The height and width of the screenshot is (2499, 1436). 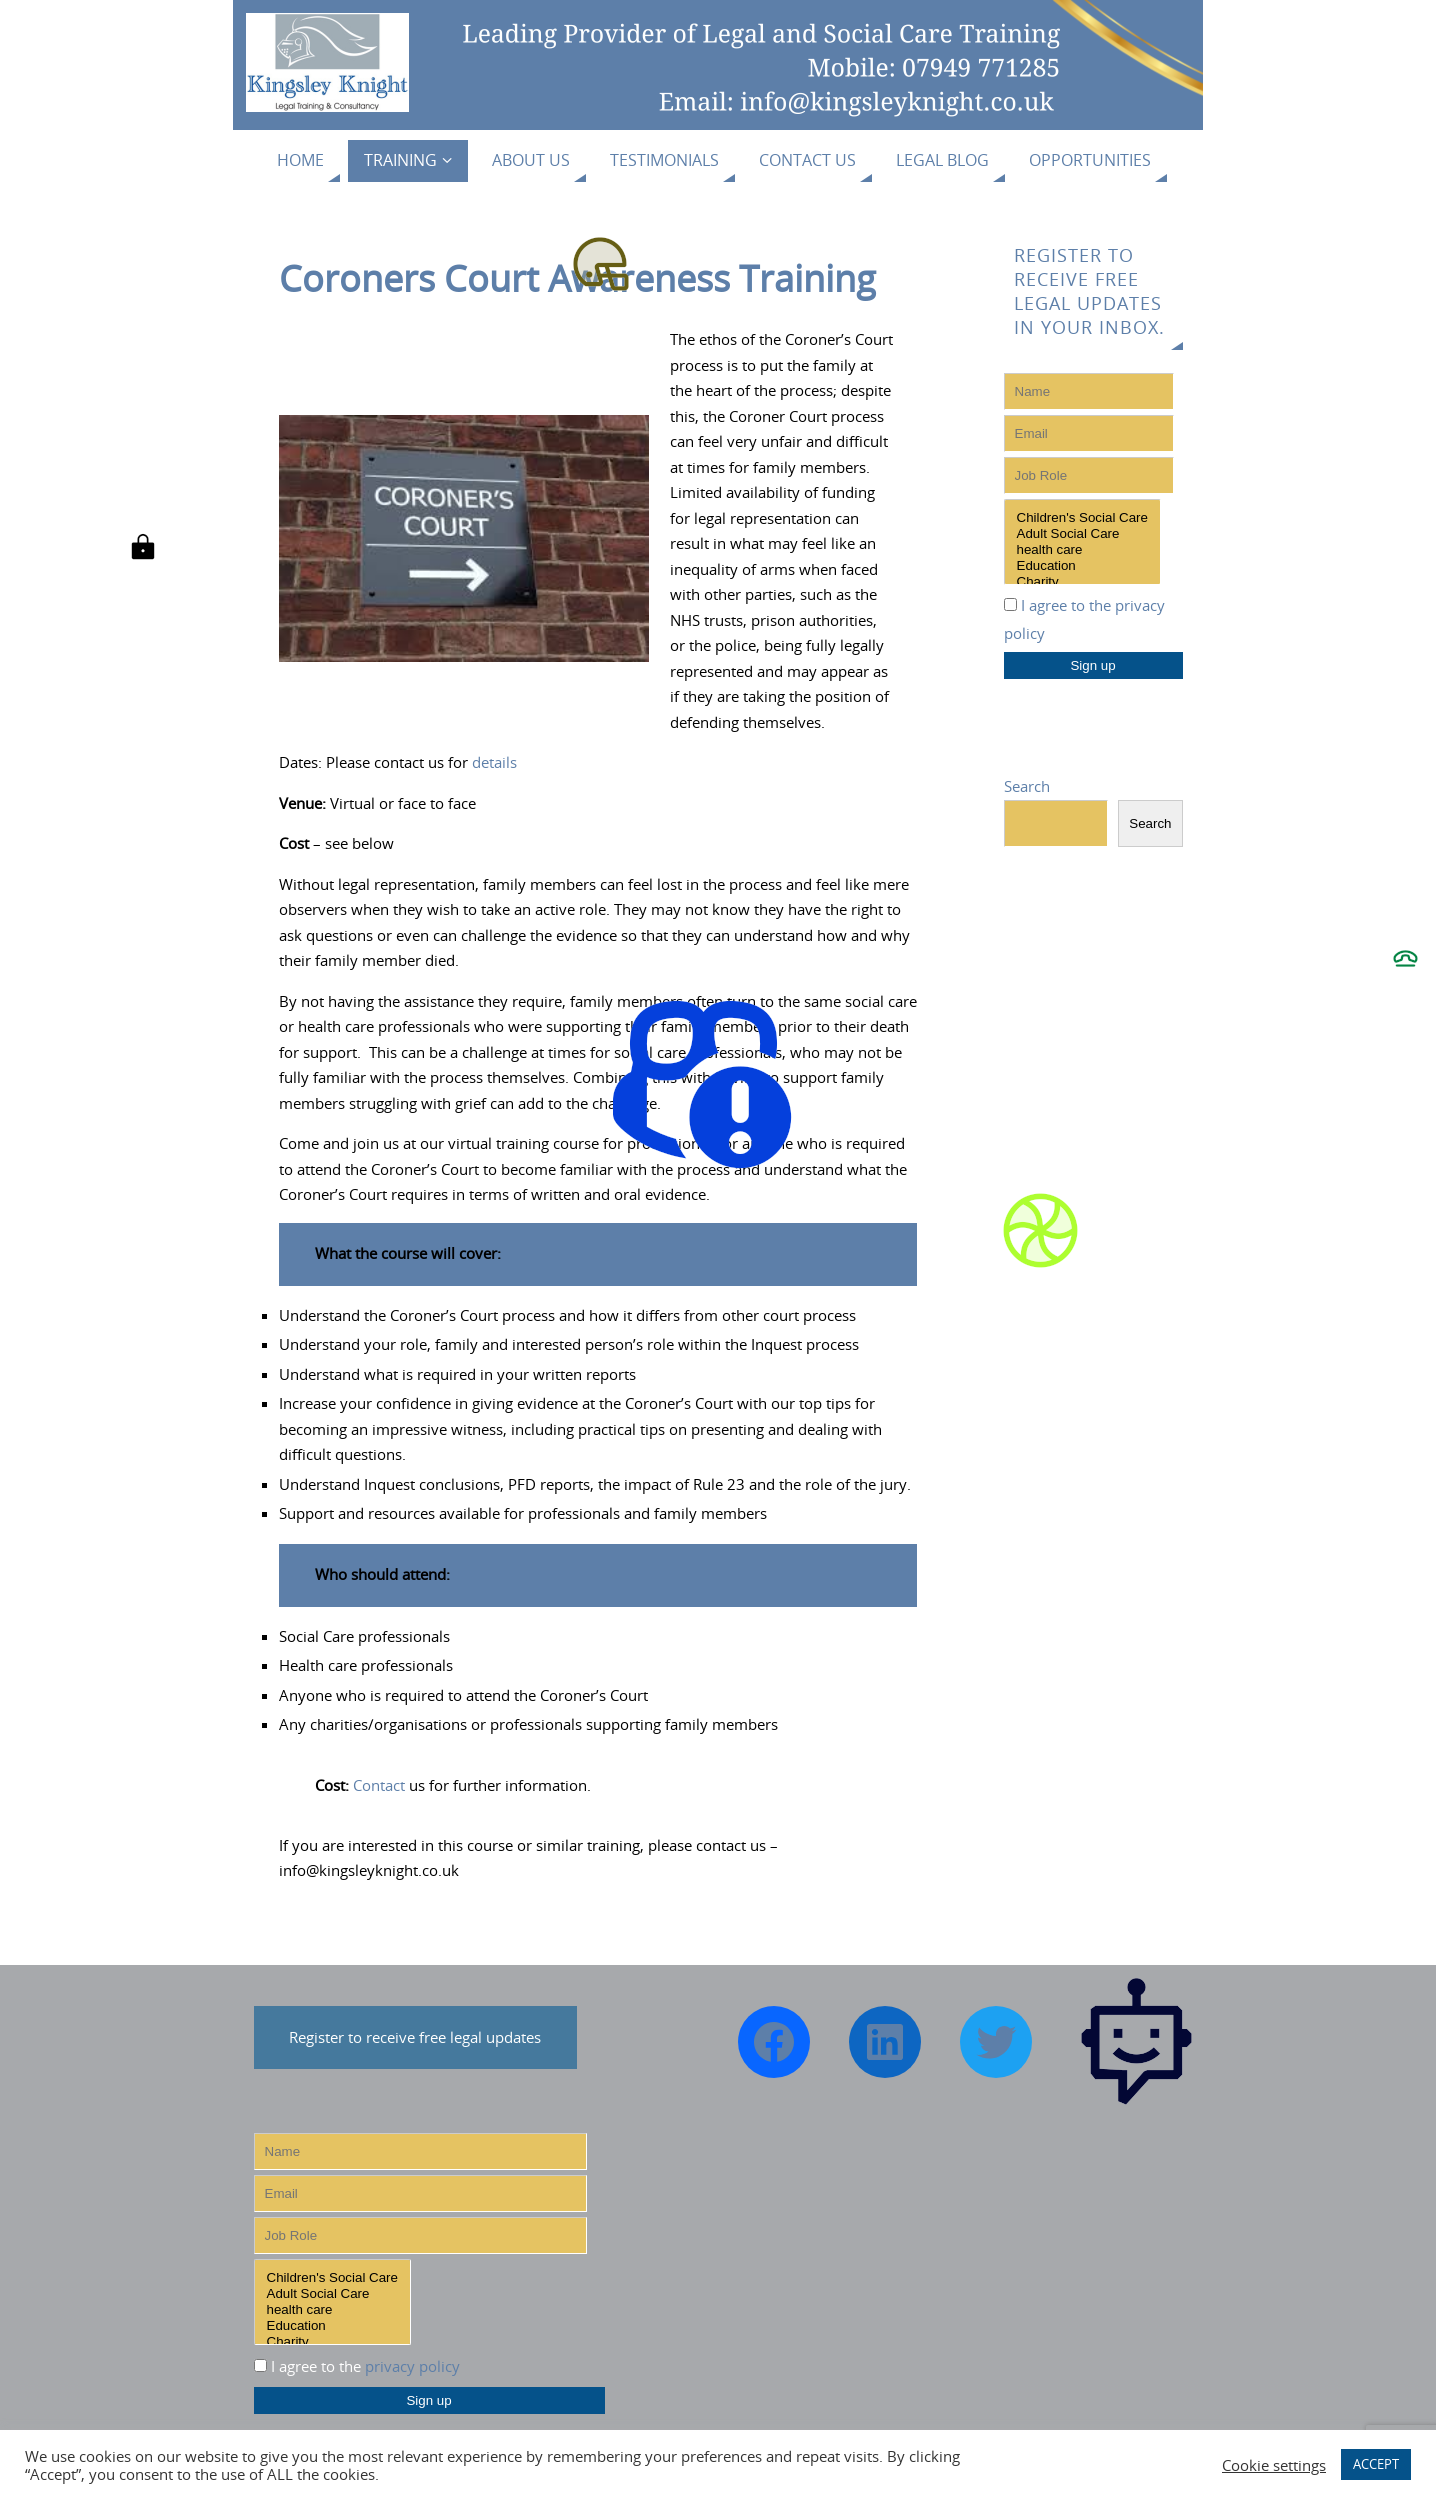 What do you see at coordinates (1040, 1230) in the screenshot?
I see `loading content in progress` at bounding box center [1040, 1230].